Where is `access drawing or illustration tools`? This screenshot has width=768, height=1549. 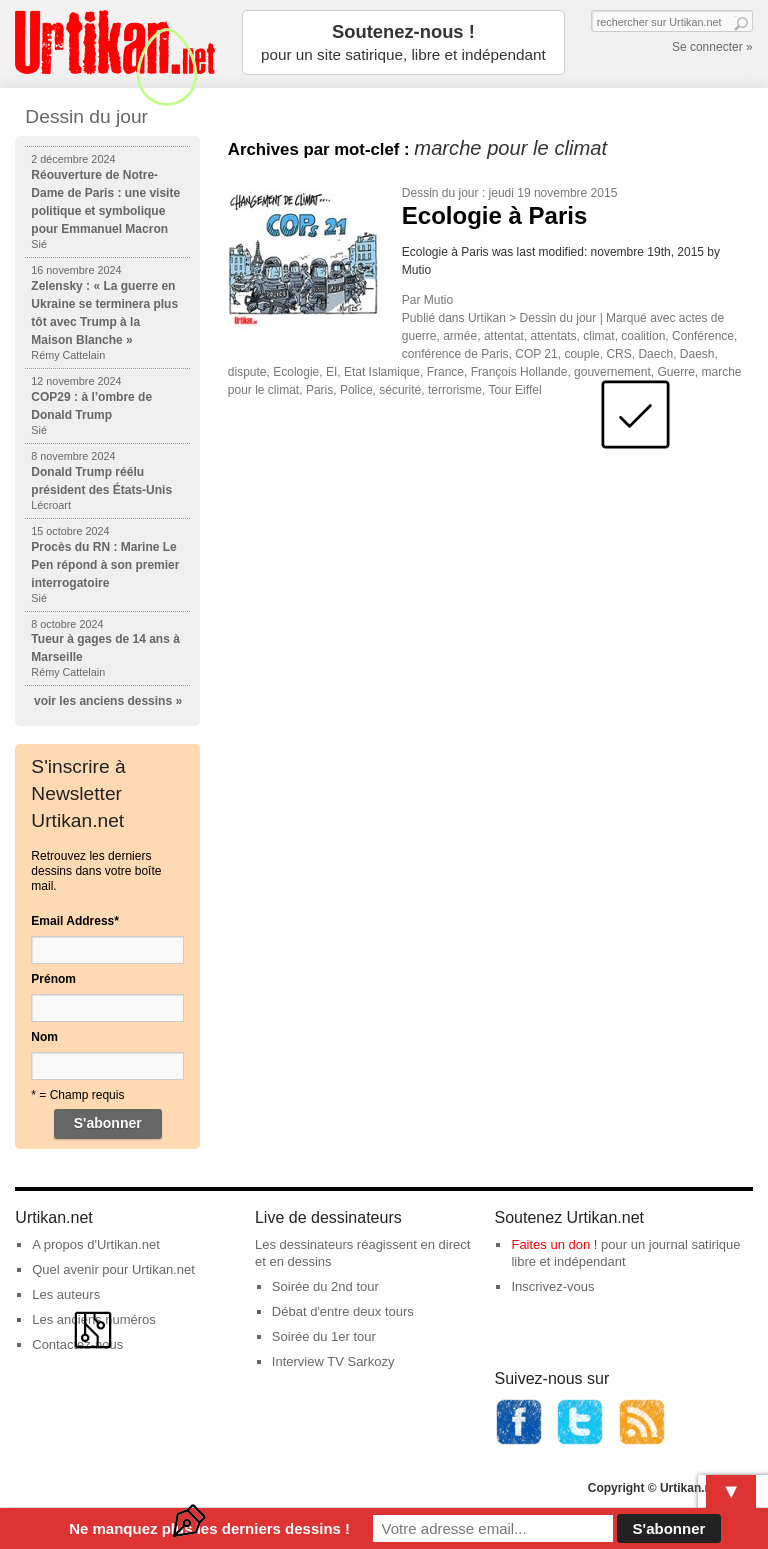 access drawing or illustration tools is located at coordinates (187, 1522).